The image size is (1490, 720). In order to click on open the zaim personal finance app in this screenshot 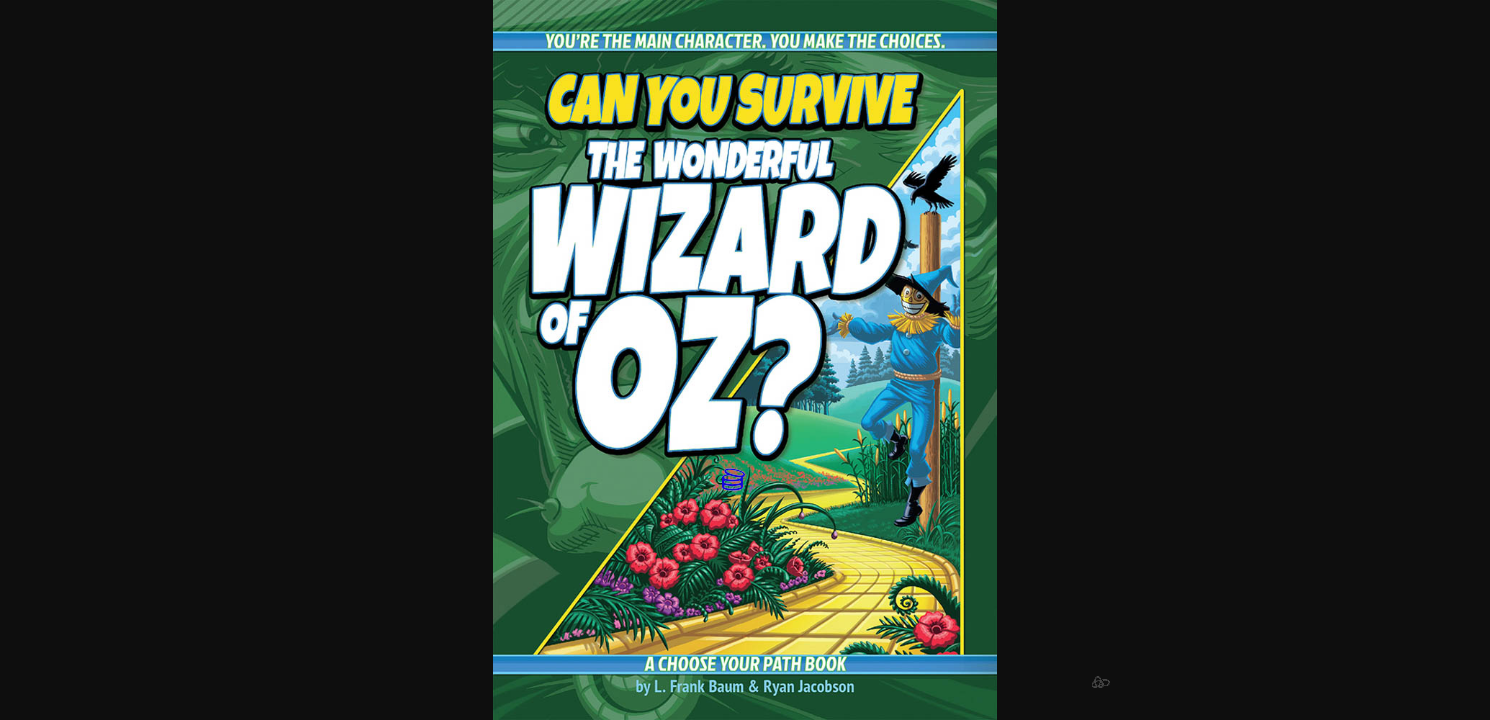, I will do `click(733, 479)`.